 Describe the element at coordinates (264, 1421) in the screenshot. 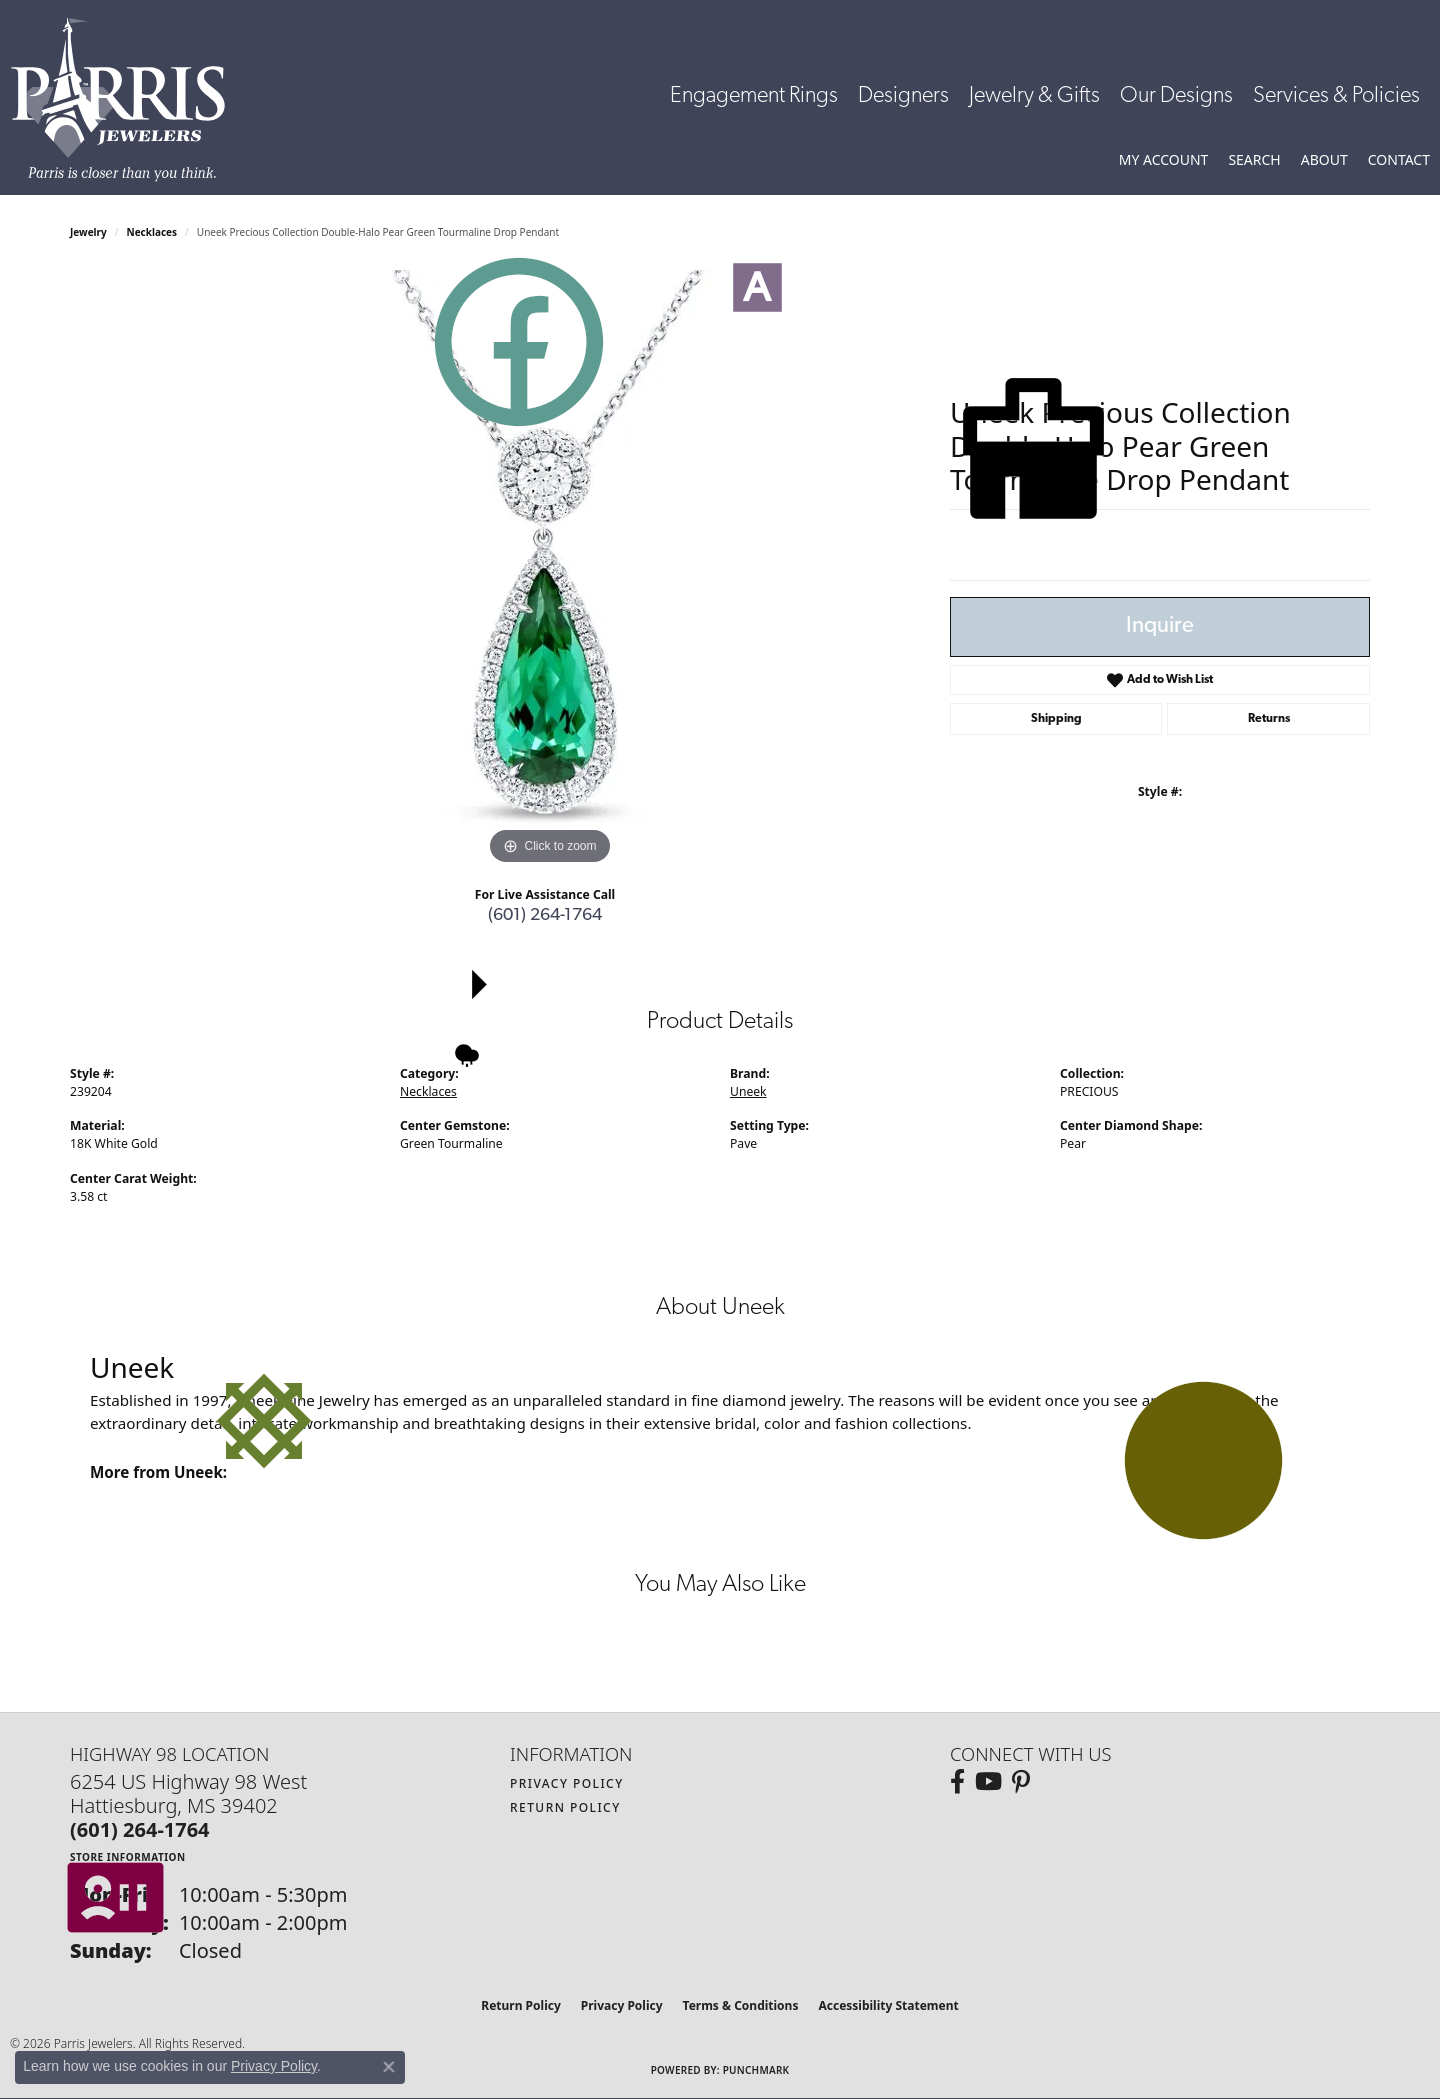

I see `centos linux operating system logo` at that location.